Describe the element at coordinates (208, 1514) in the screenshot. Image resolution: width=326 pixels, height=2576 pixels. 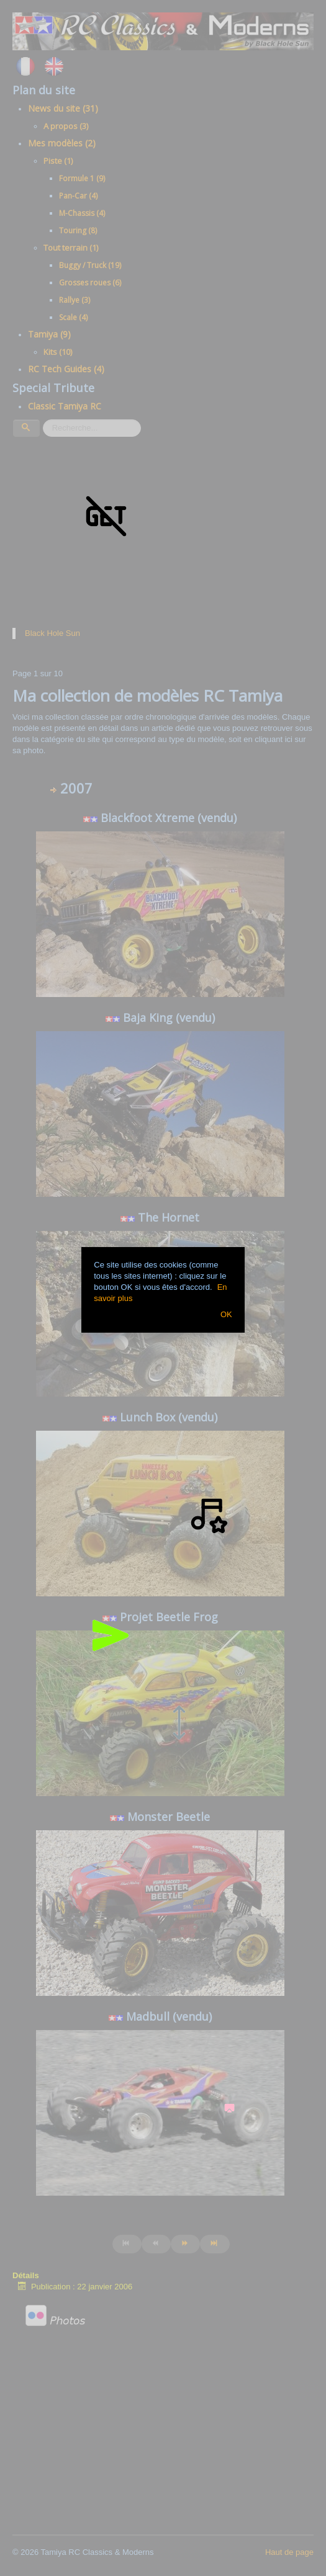
I see `add song to favorites` at that location.